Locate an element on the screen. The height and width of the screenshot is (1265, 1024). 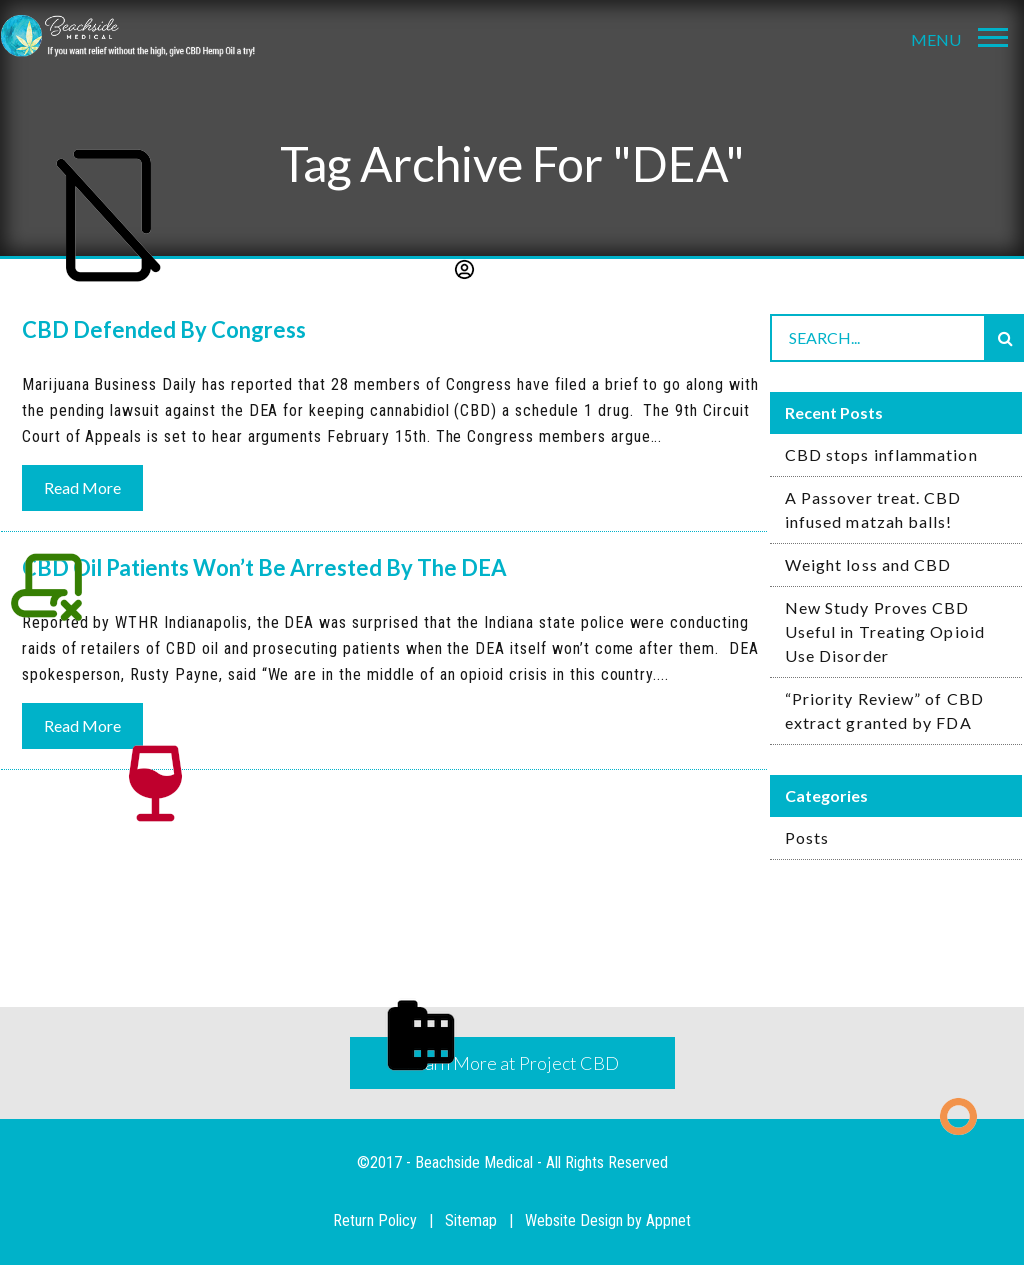
access photos from camera roll is located at coordinates (421, 1037).